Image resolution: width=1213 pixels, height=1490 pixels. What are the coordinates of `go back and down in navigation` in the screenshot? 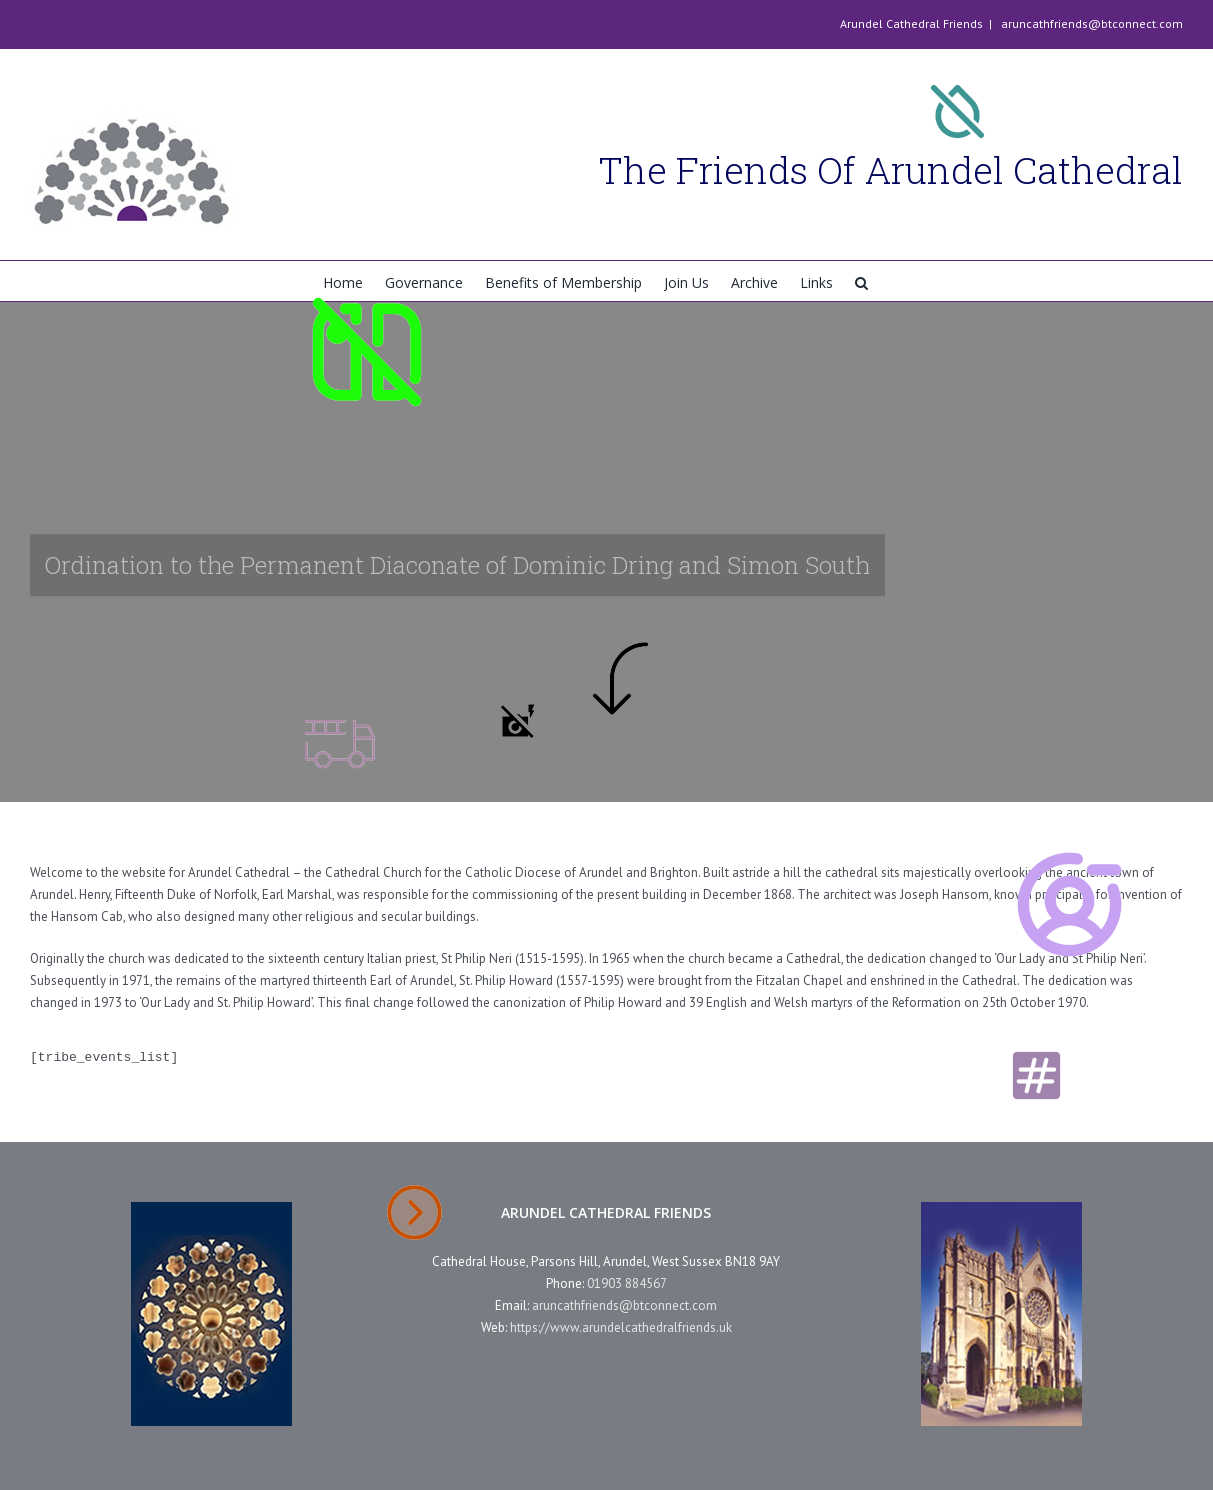 It's located at (620, 678).